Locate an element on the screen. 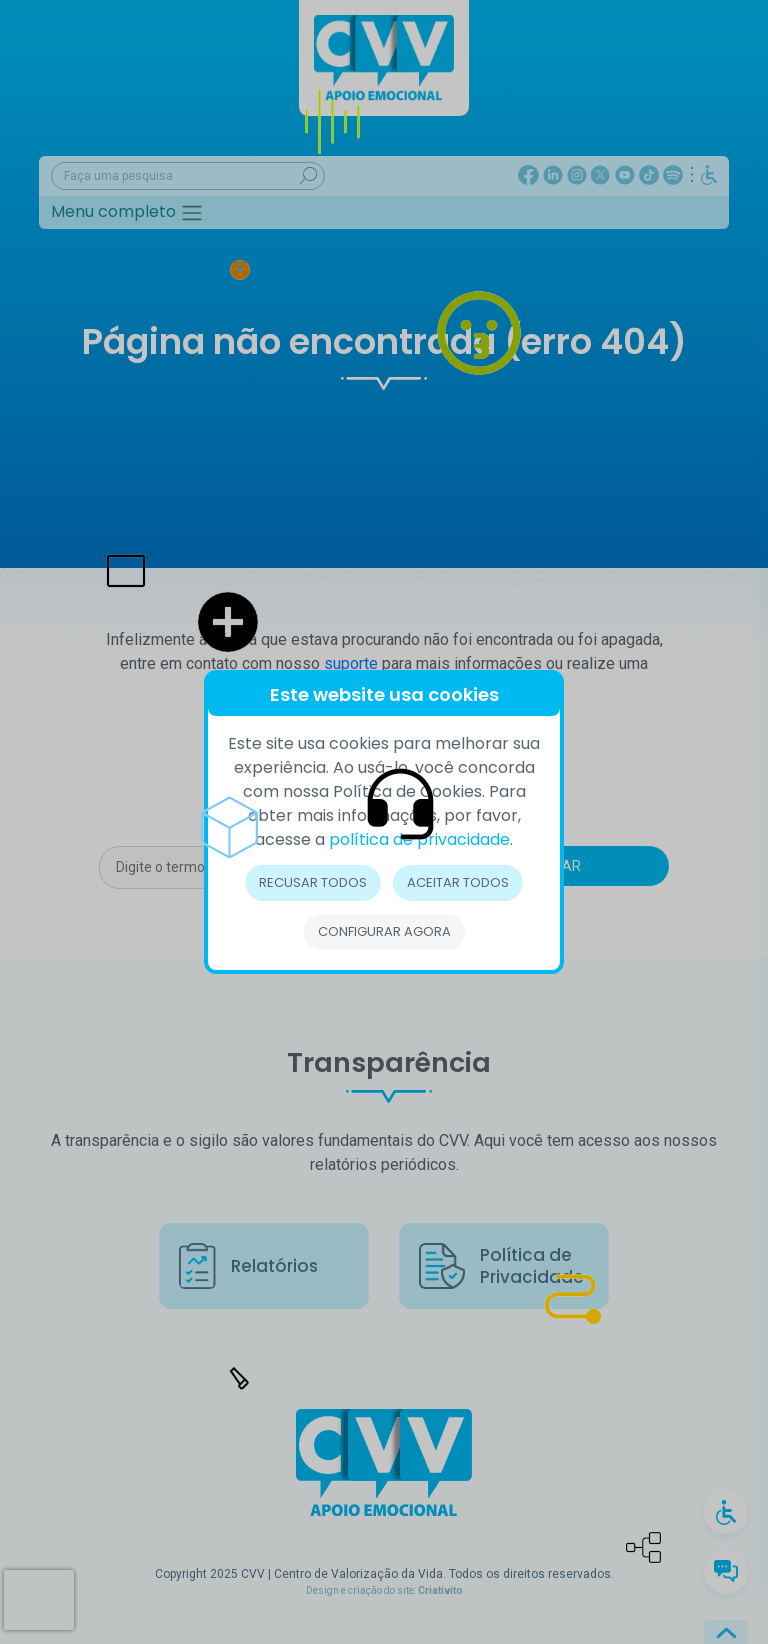  view or edit a route path is located at coordinates (573, 1296).